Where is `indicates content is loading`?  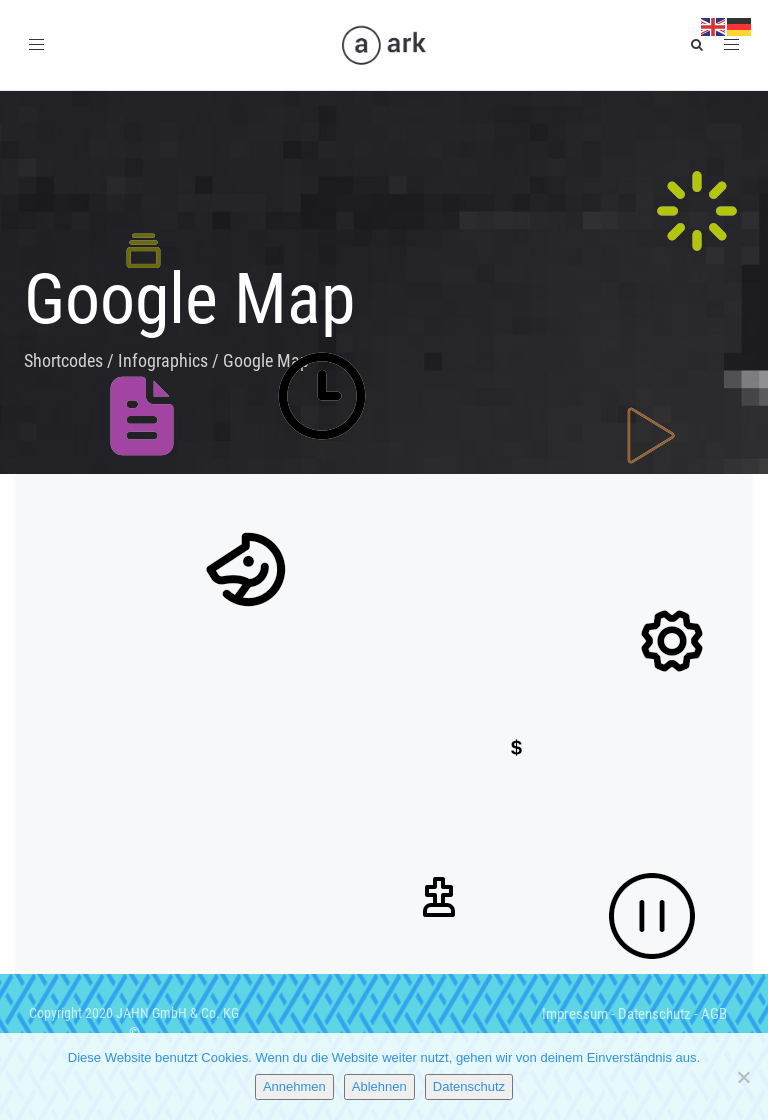
indicates content is loading is located at coordinates (697, 211).